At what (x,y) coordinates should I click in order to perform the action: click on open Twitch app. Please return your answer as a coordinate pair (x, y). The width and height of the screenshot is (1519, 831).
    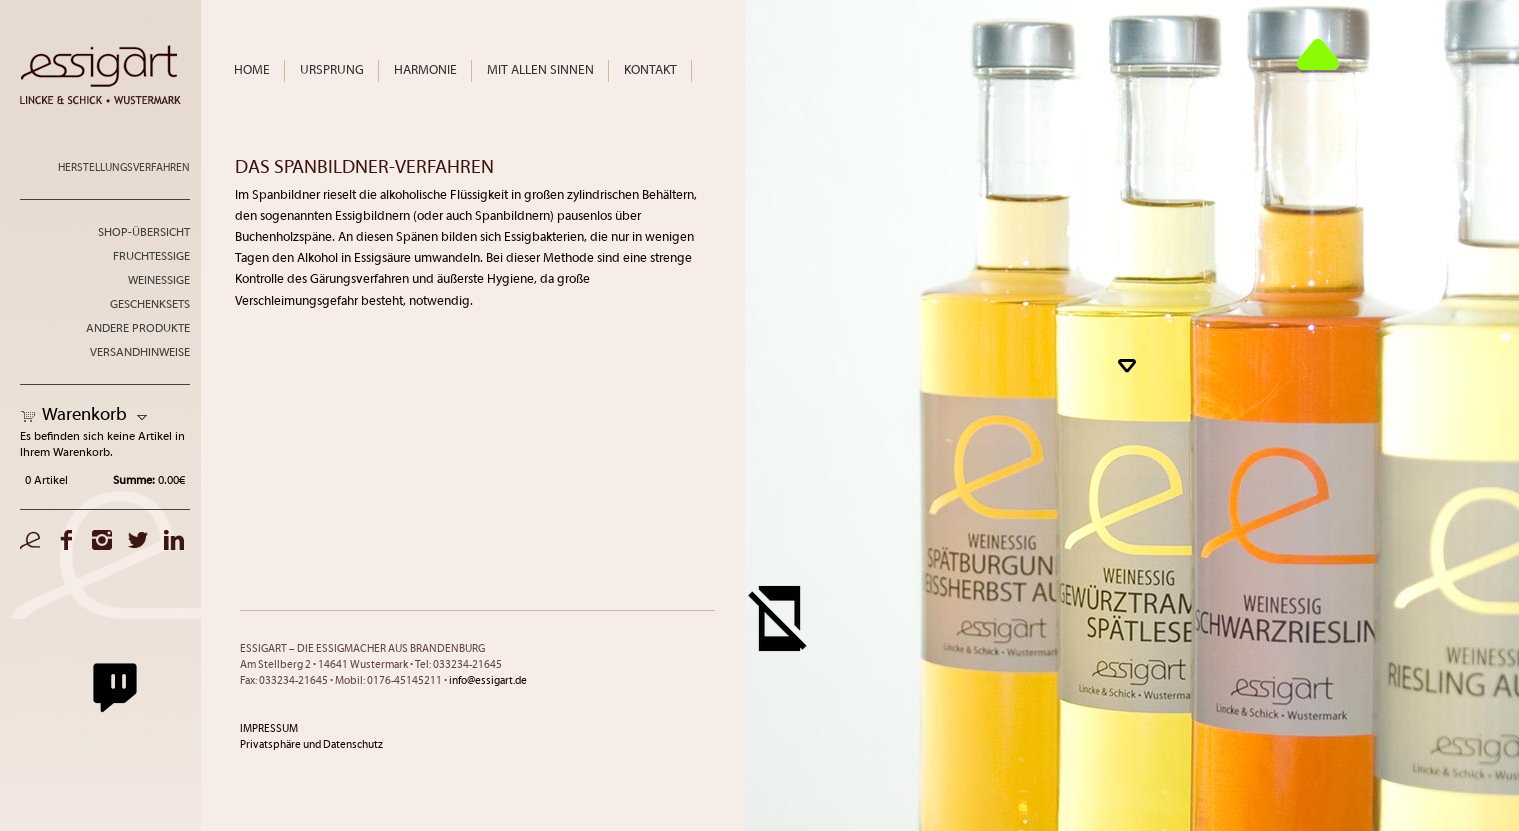
    Looking at the image, I should click on (115, 685).